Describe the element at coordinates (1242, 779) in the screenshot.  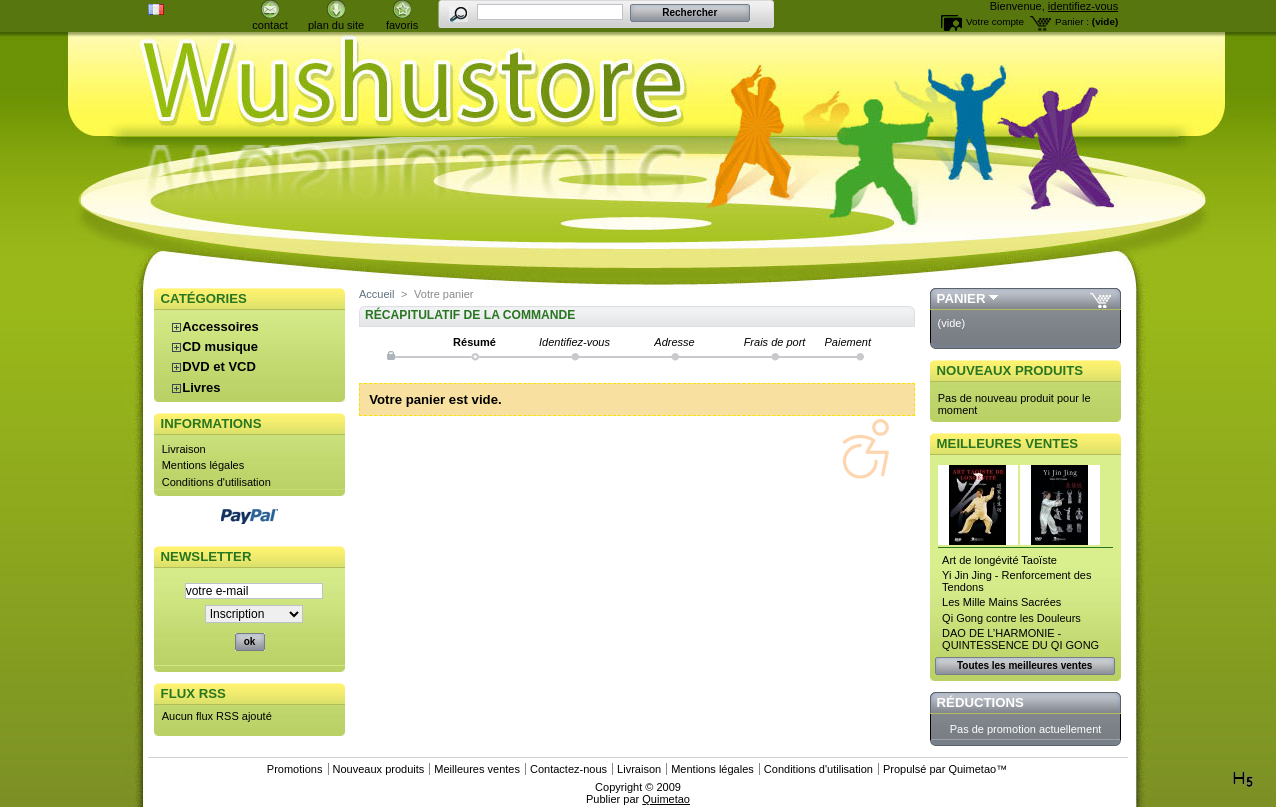
I see `format text as heading level 5` at that location.